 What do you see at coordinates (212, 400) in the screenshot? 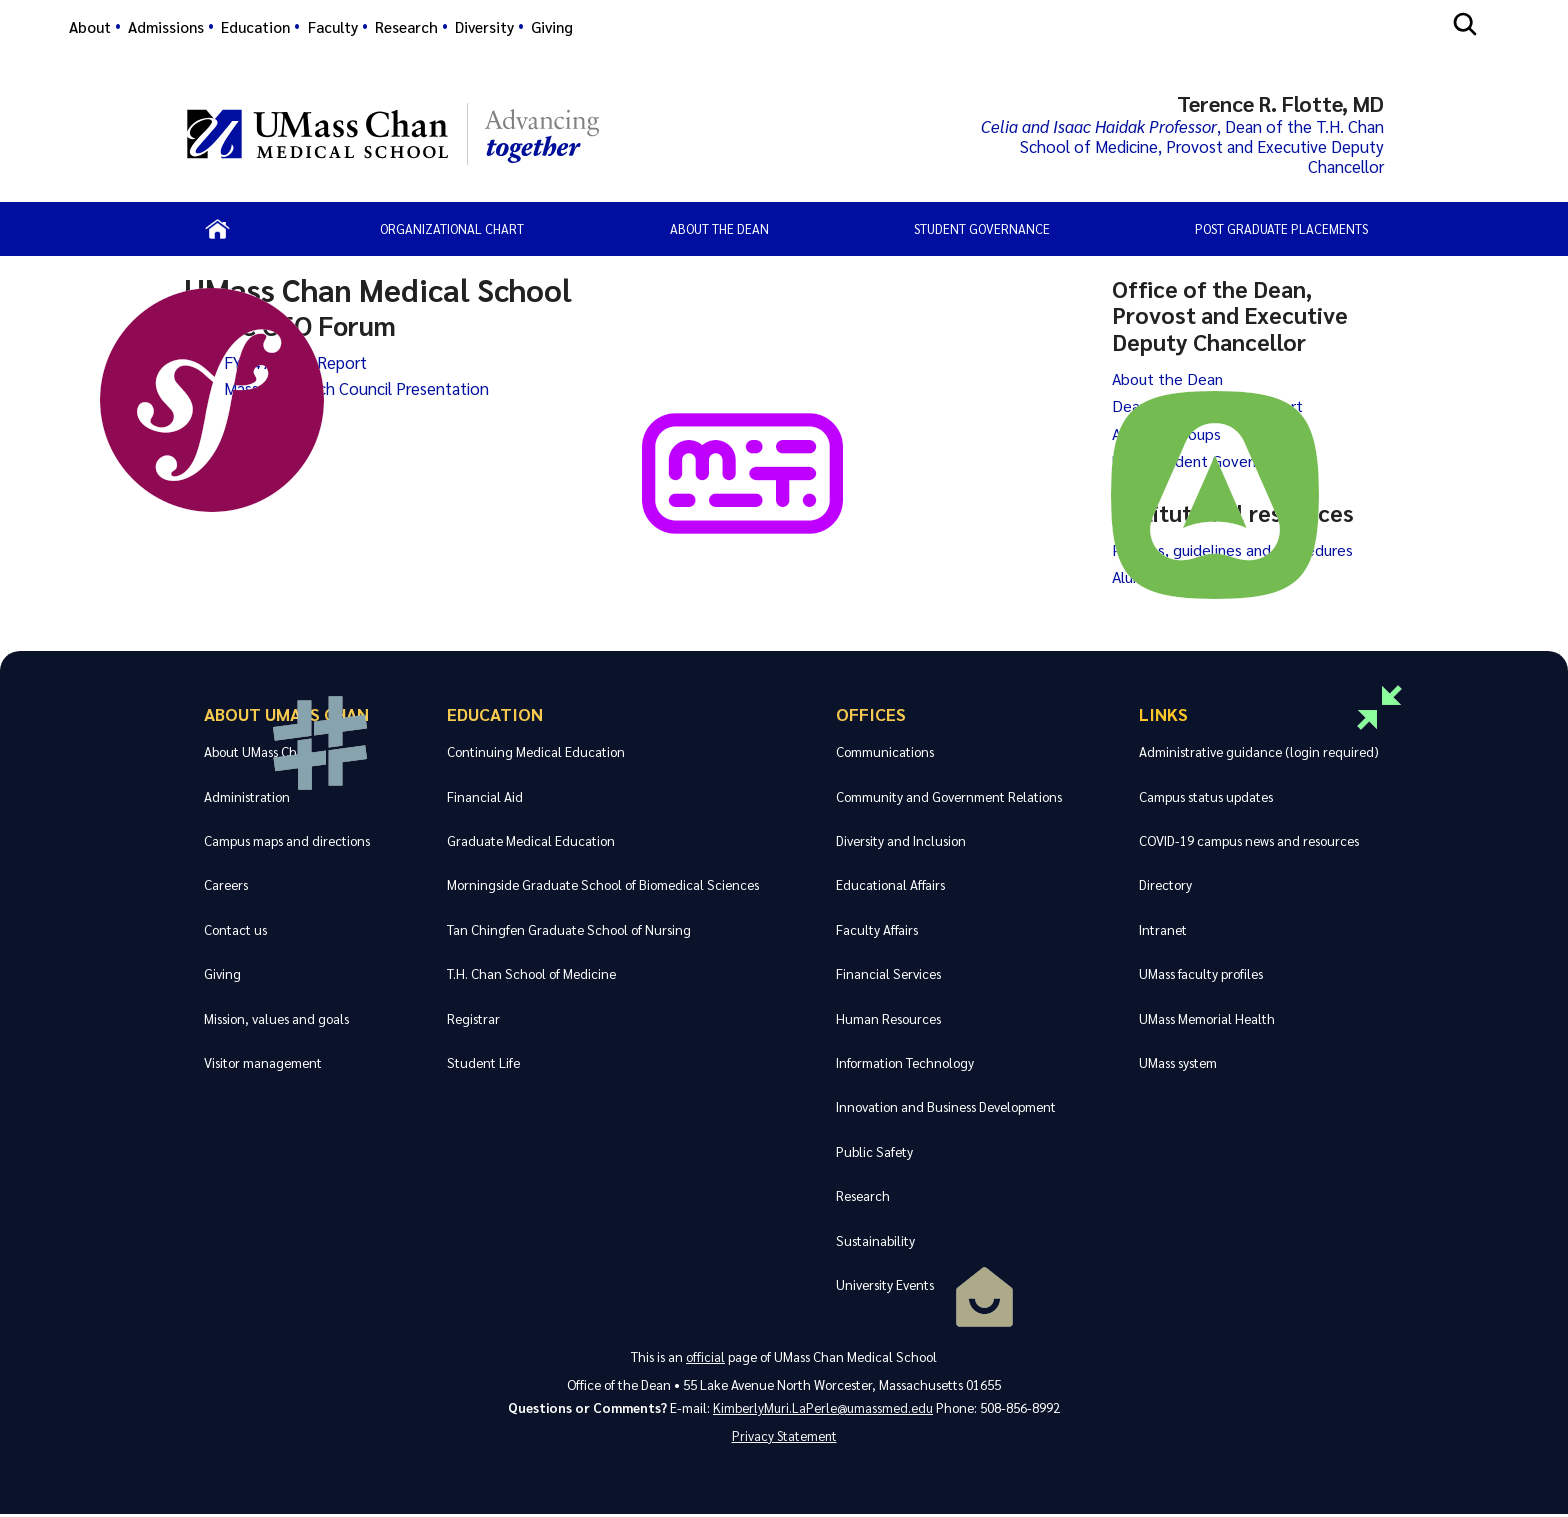
I see `Symfony PHP framework logo` at bounding box center [212, 400].